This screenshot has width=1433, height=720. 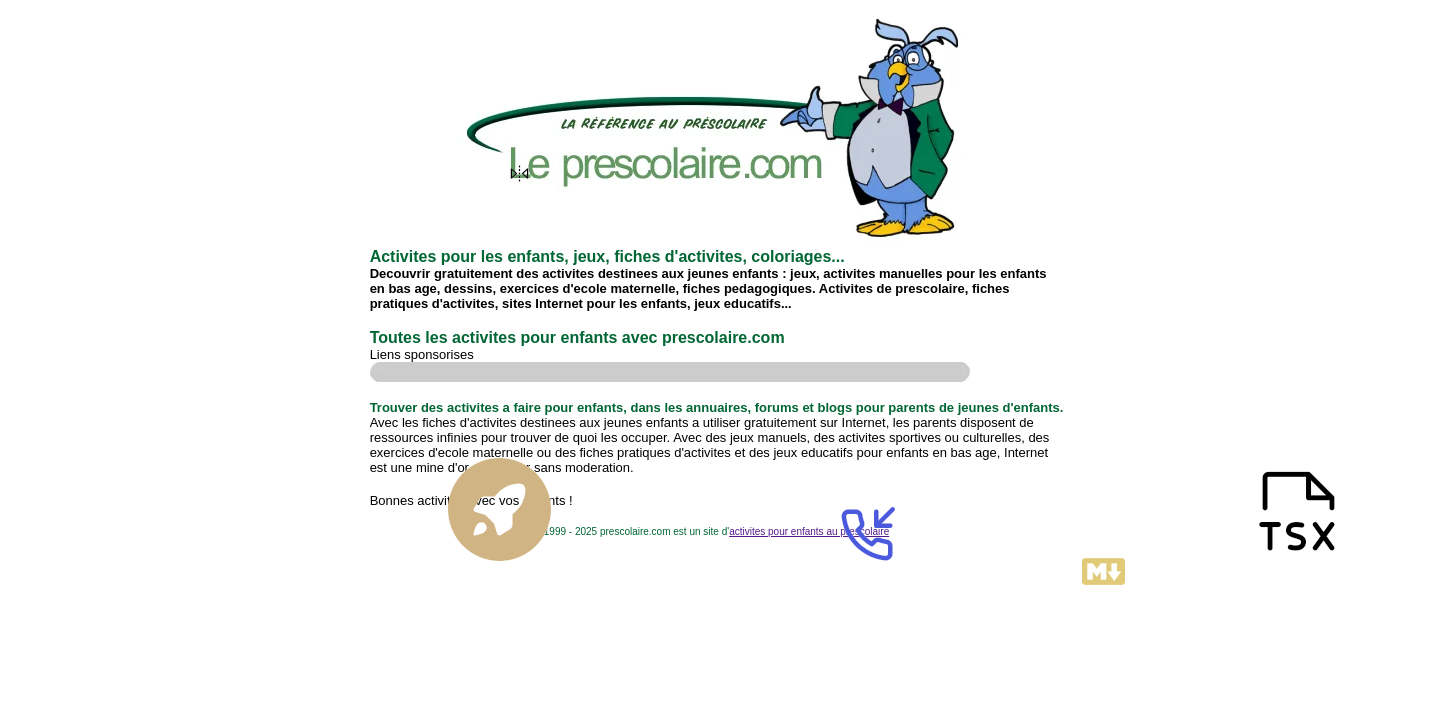 What do you see at coordinates (867, 535) in the screenshot?
I see `incoming call indicator` at bounding box center [867, 535].